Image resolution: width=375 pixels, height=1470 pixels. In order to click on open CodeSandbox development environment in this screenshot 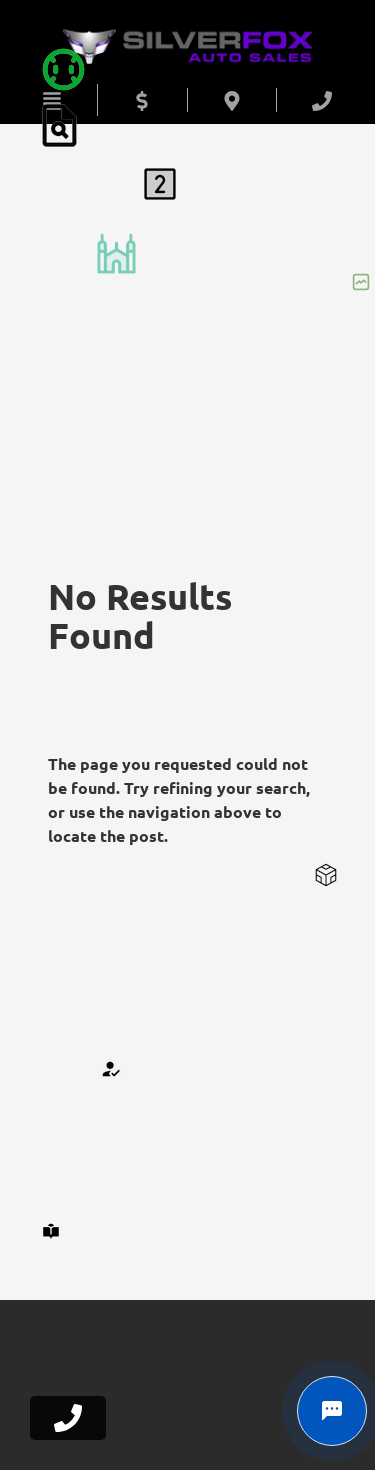, I will do `click(326, 875)`.